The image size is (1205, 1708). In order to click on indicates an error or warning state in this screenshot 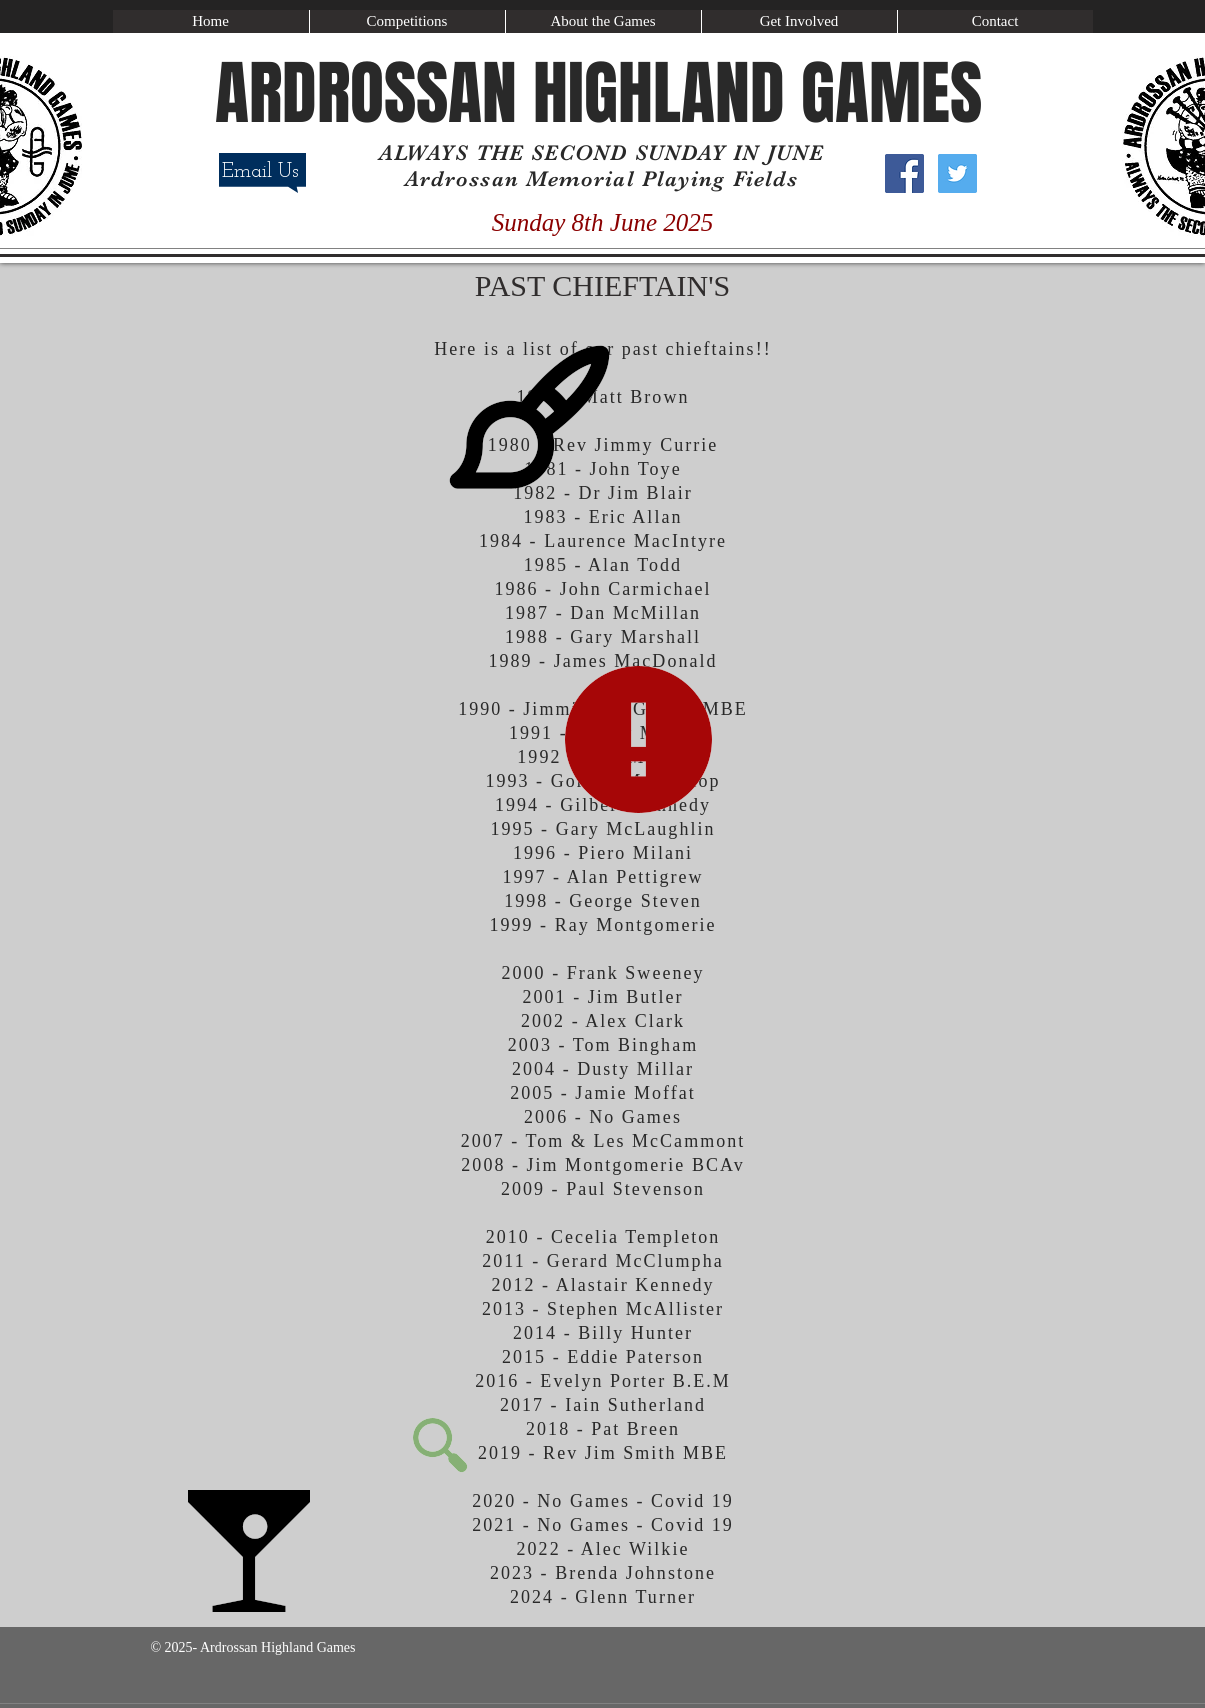, I will do `click(638, 739)`.